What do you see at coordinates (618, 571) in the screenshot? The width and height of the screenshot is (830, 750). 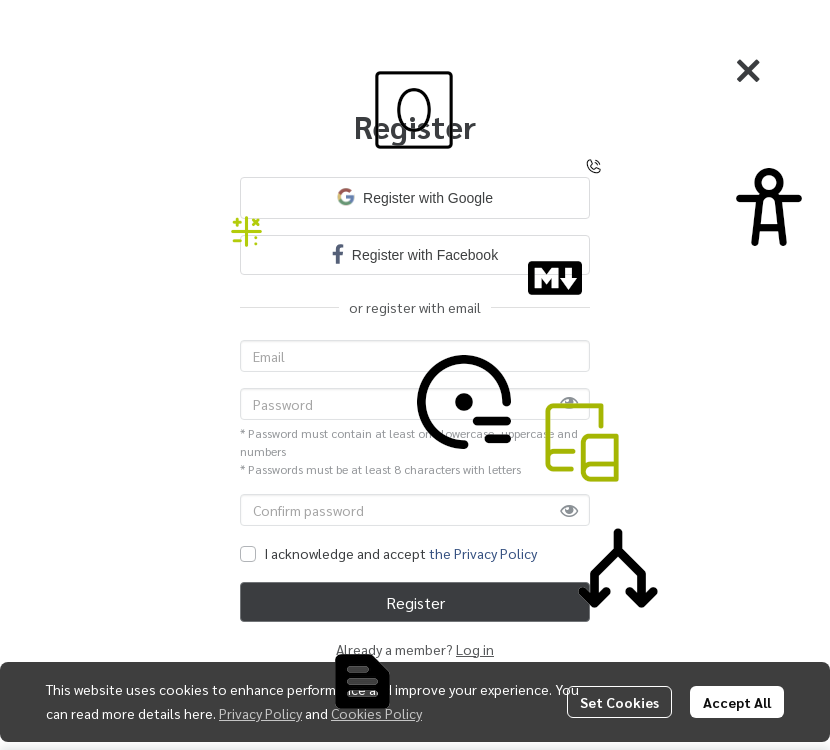 I see `split content into multiple paths` at bounding box center [618, 571].